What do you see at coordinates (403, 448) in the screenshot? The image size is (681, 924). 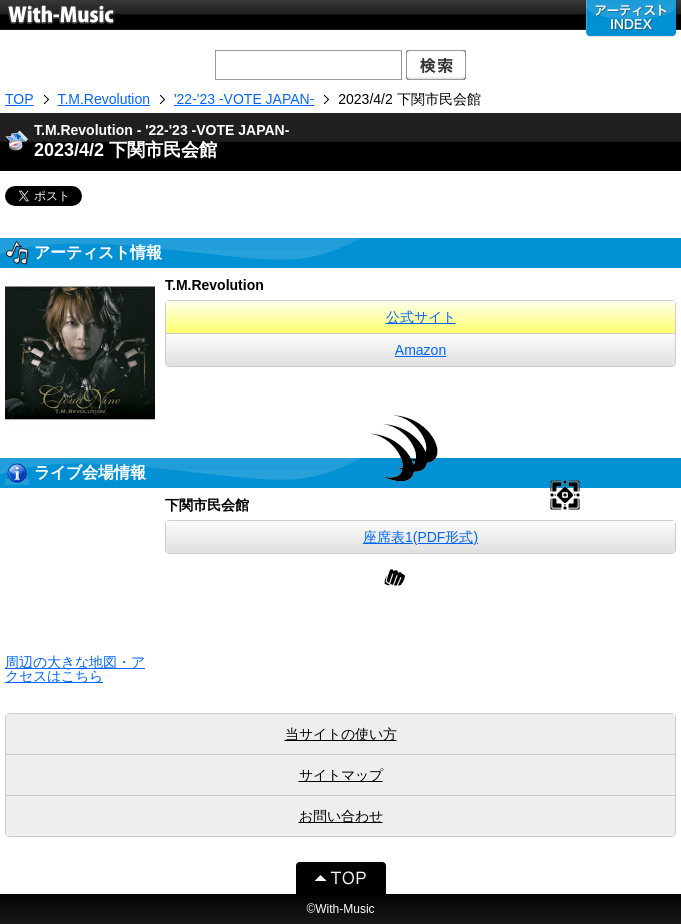 I see `attack or slash action in a game` at bounding box center [403, 448].